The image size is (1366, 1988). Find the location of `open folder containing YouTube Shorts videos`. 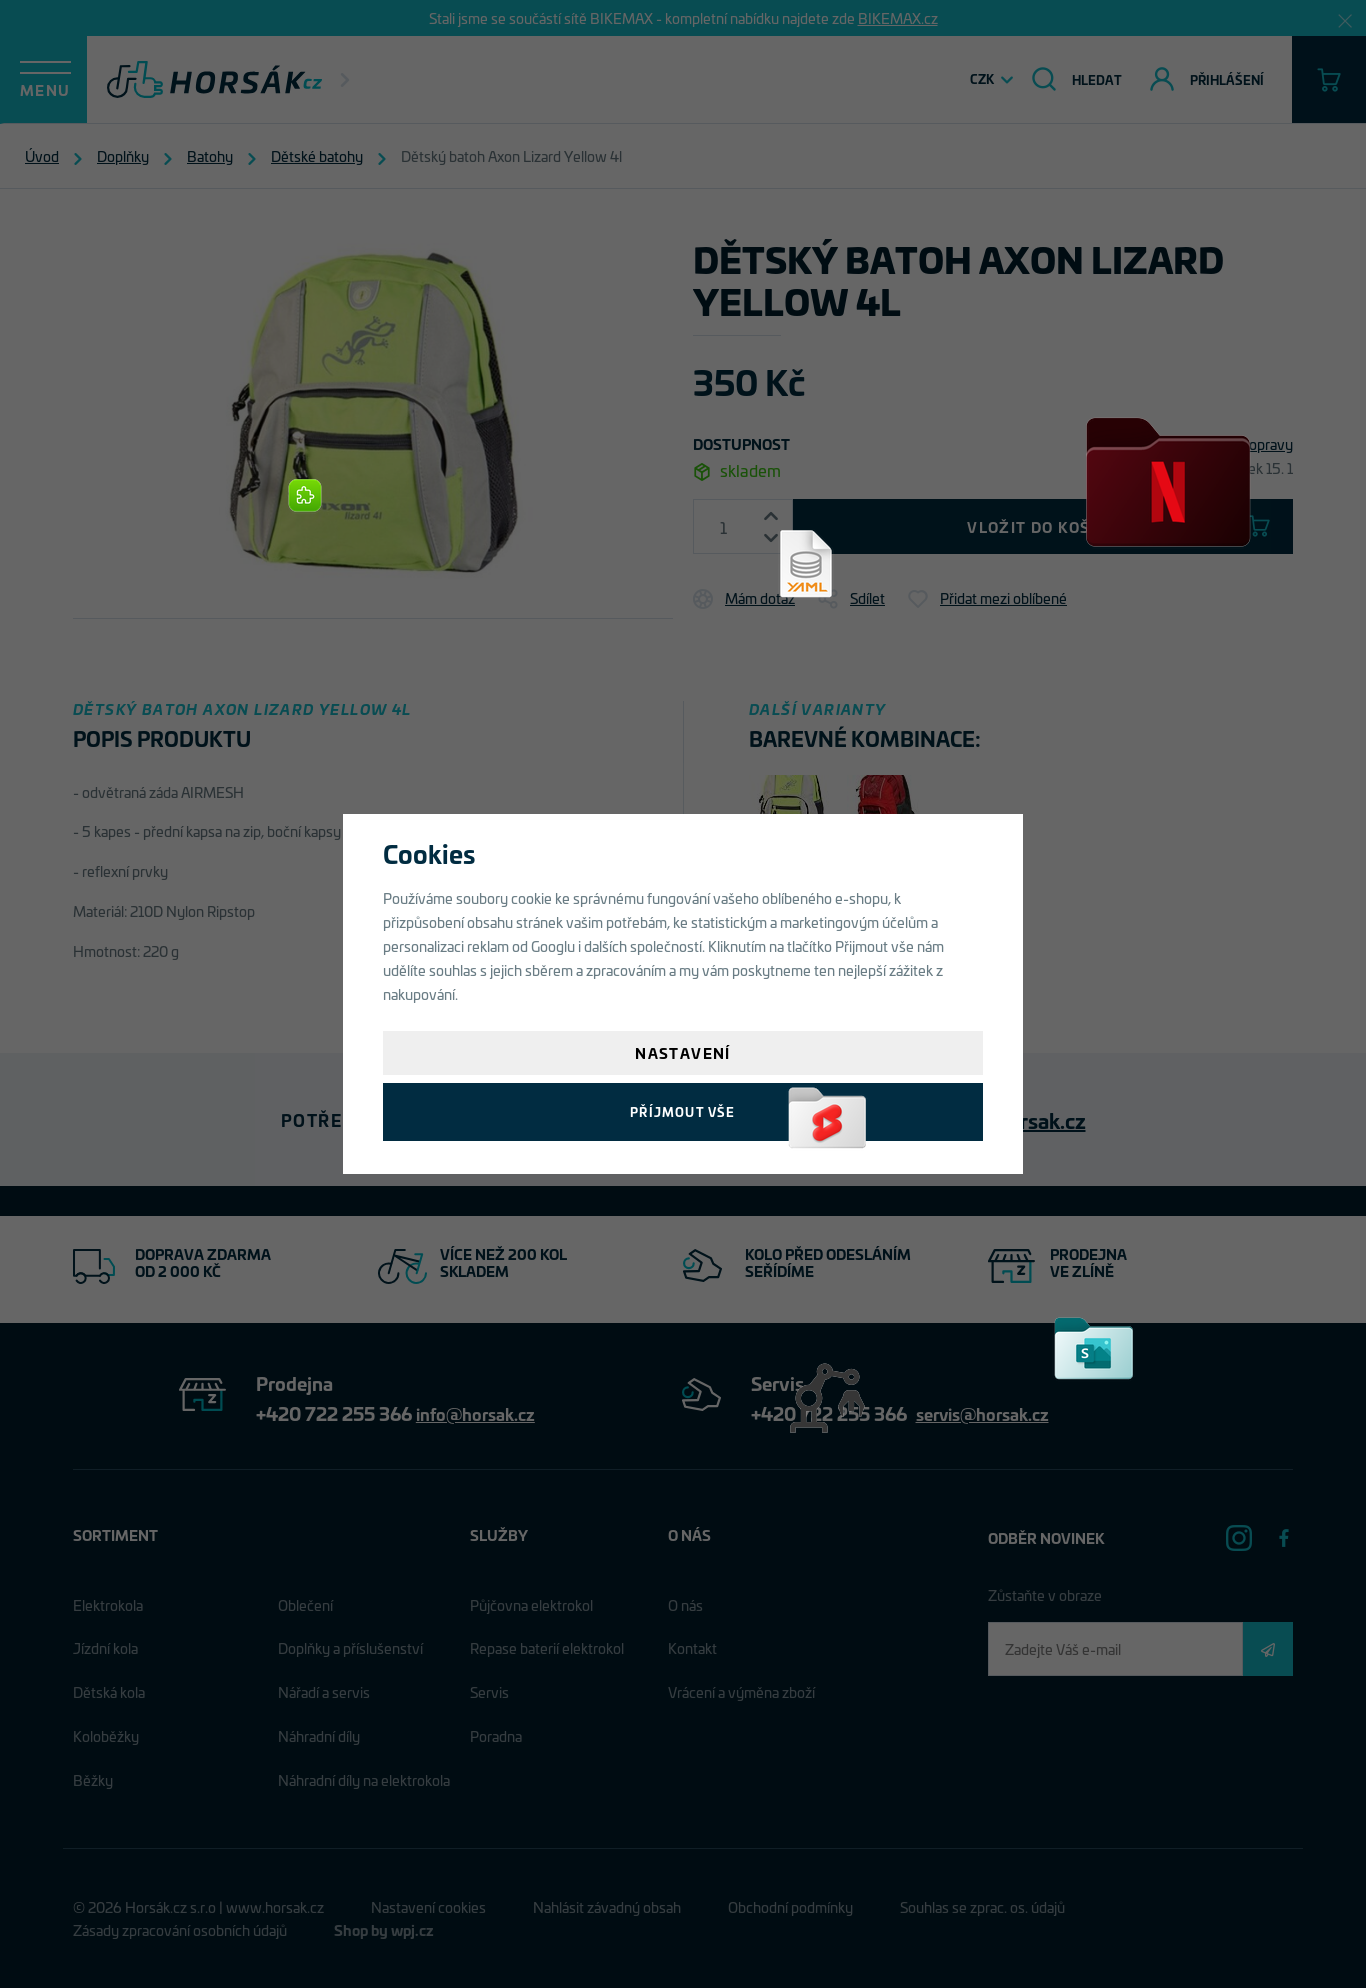

open folder containing YouTube Shorts videos is located at coordinates (827, 1120).